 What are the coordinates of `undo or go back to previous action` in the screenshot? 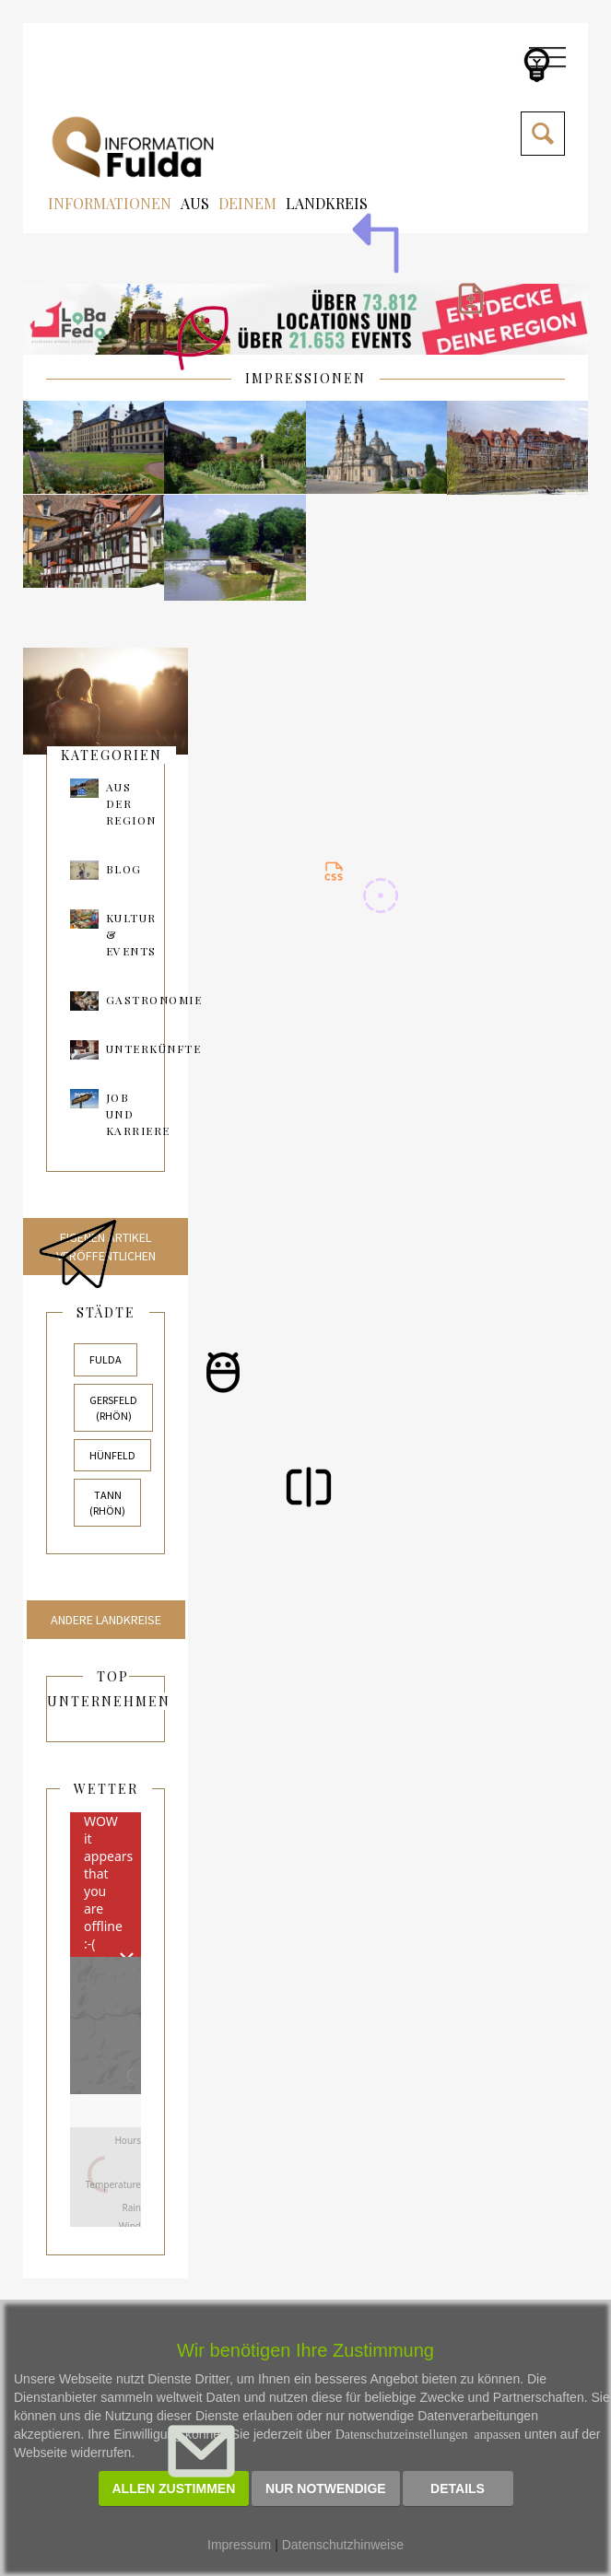 It's located at (378, 243).